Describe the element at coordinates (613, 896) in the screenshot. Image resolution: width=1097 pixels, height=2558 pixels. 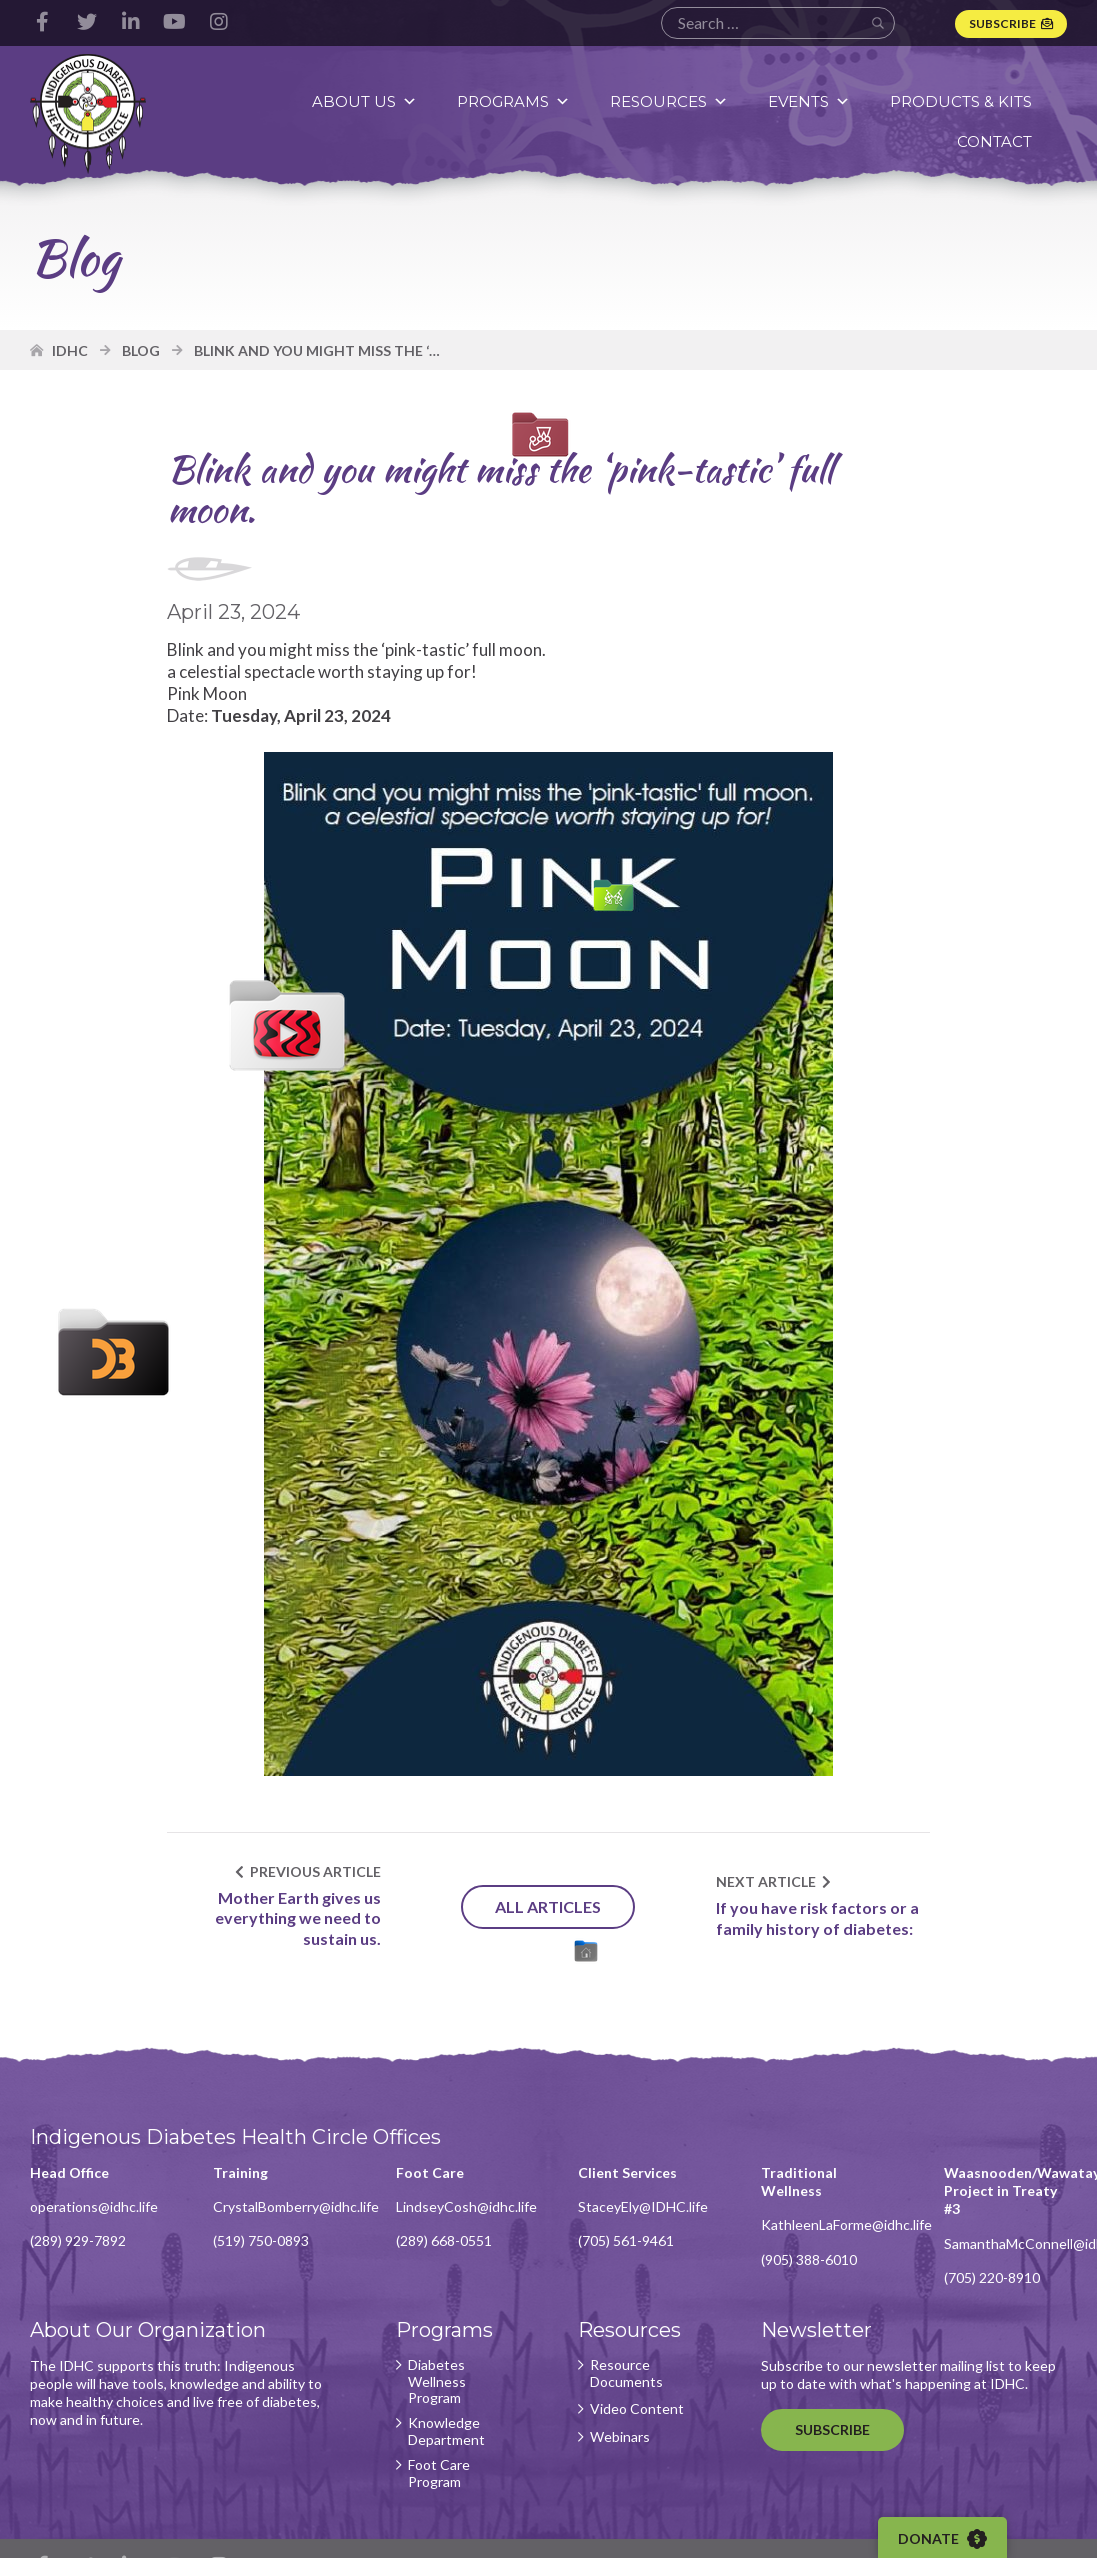
I see `open game jolt downloads folder` at that location.